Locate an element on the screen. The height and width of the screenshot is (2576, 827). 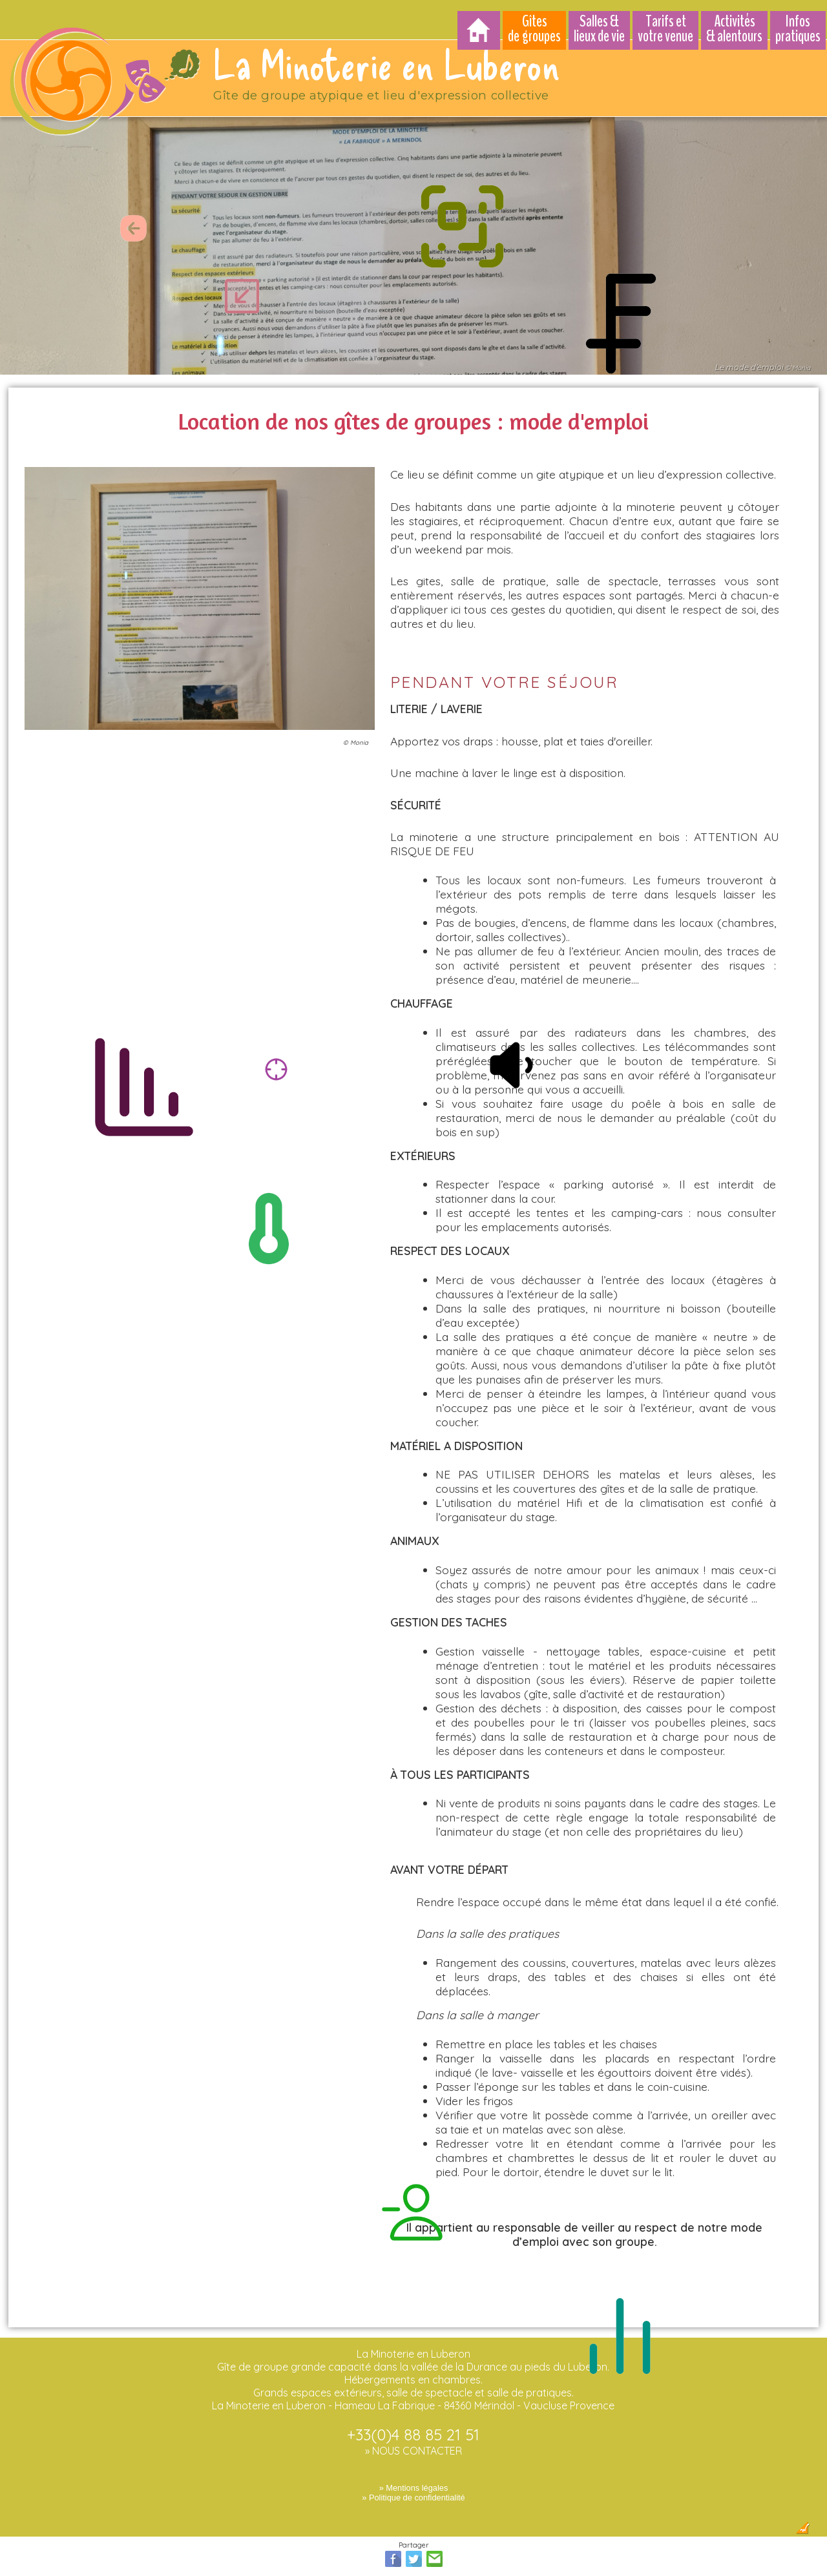
view declining metrics or statistics is located at coordinates (144, 1087).